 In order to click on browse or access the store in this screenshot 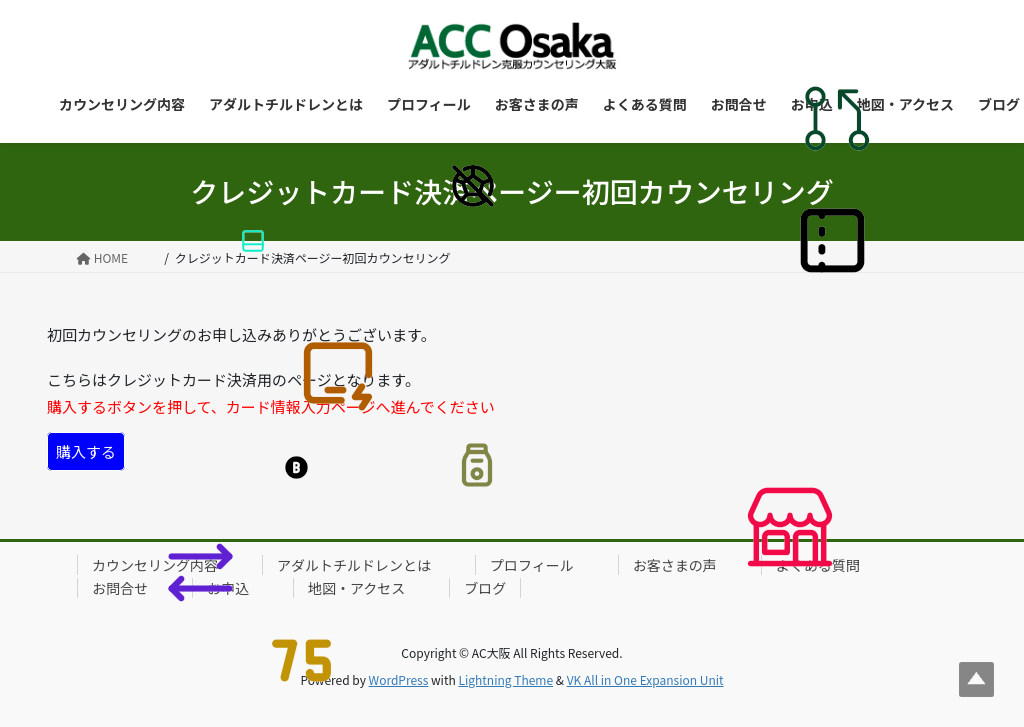, I will do `click(790, 527)`.